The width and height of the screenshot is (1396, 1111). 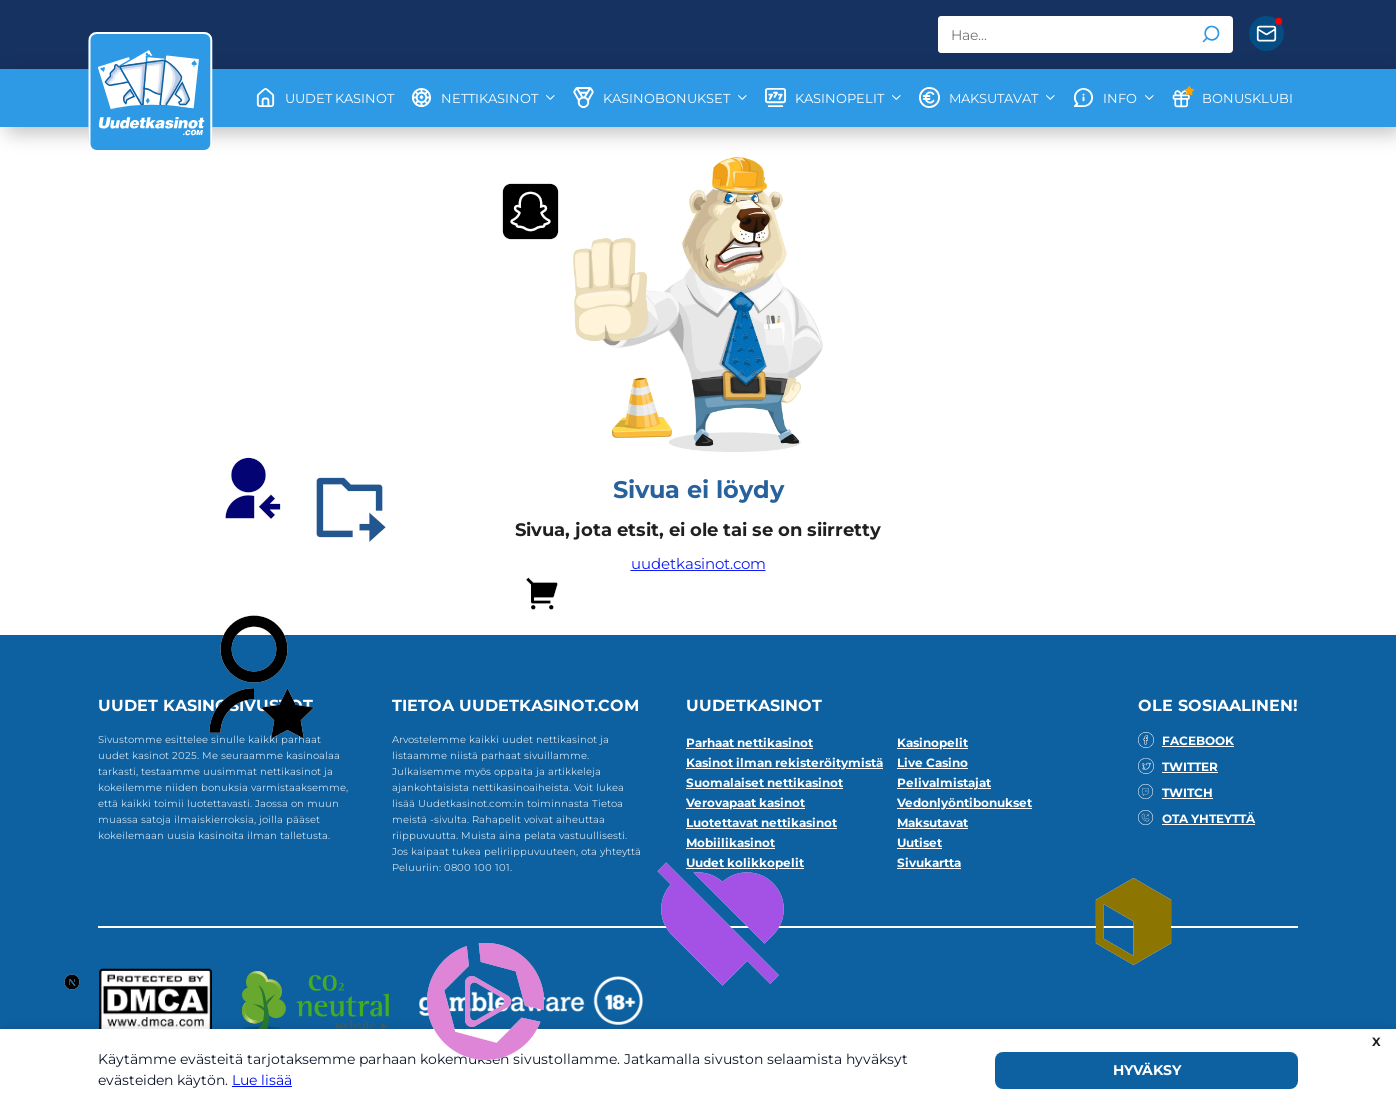 What do you see at coordinates (1133, 921) in the screenshot?
I see `open 3D modeling or design tools` at bounding box center [1133, 921].